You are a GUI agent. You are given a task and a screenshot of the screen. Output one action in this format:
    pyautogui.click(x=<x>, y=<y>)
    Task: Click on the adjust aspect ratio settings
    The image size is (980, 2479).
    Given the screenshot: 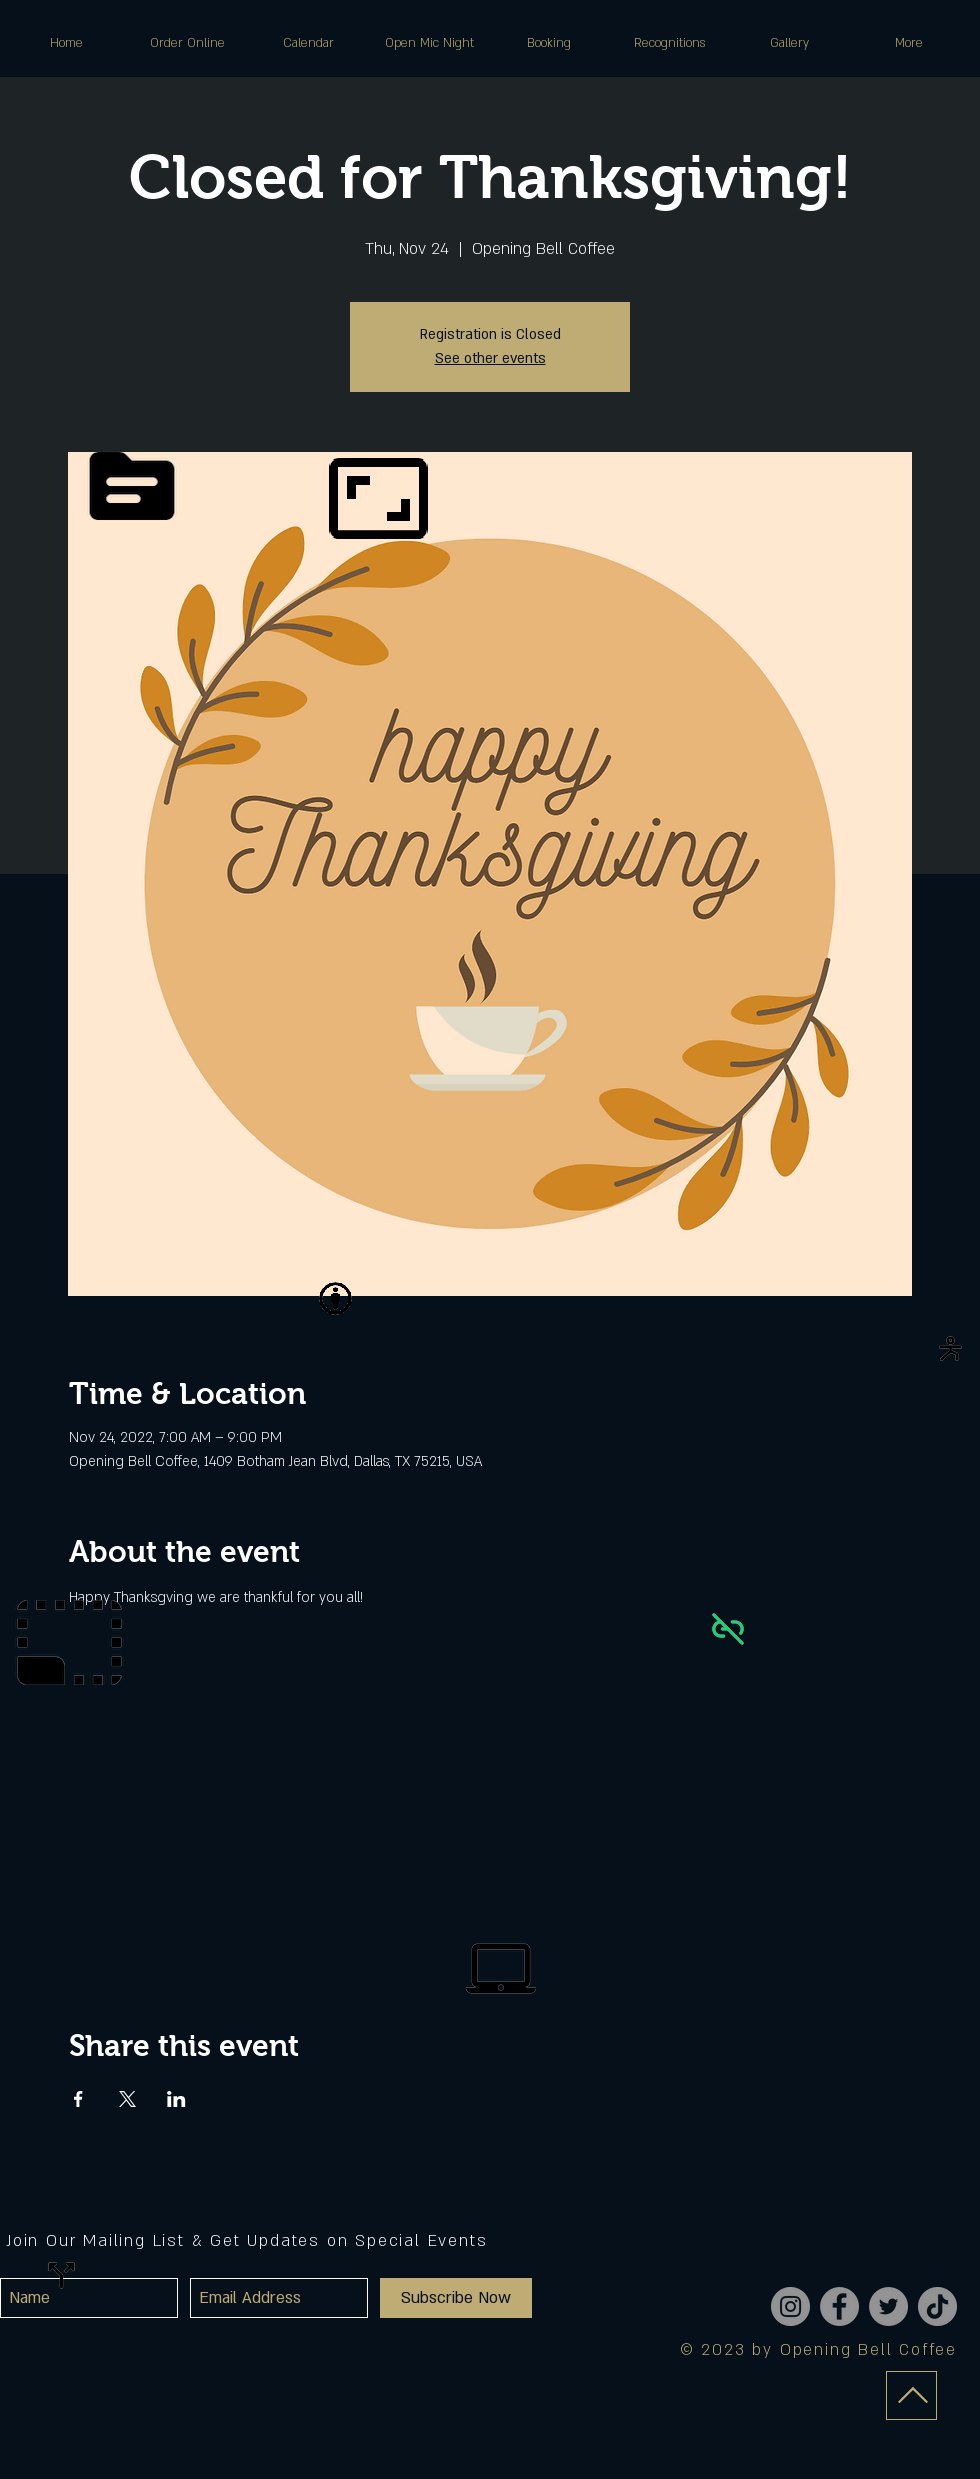 What is the action you would take?
    pyautogui.click(x=378, y=498)
    